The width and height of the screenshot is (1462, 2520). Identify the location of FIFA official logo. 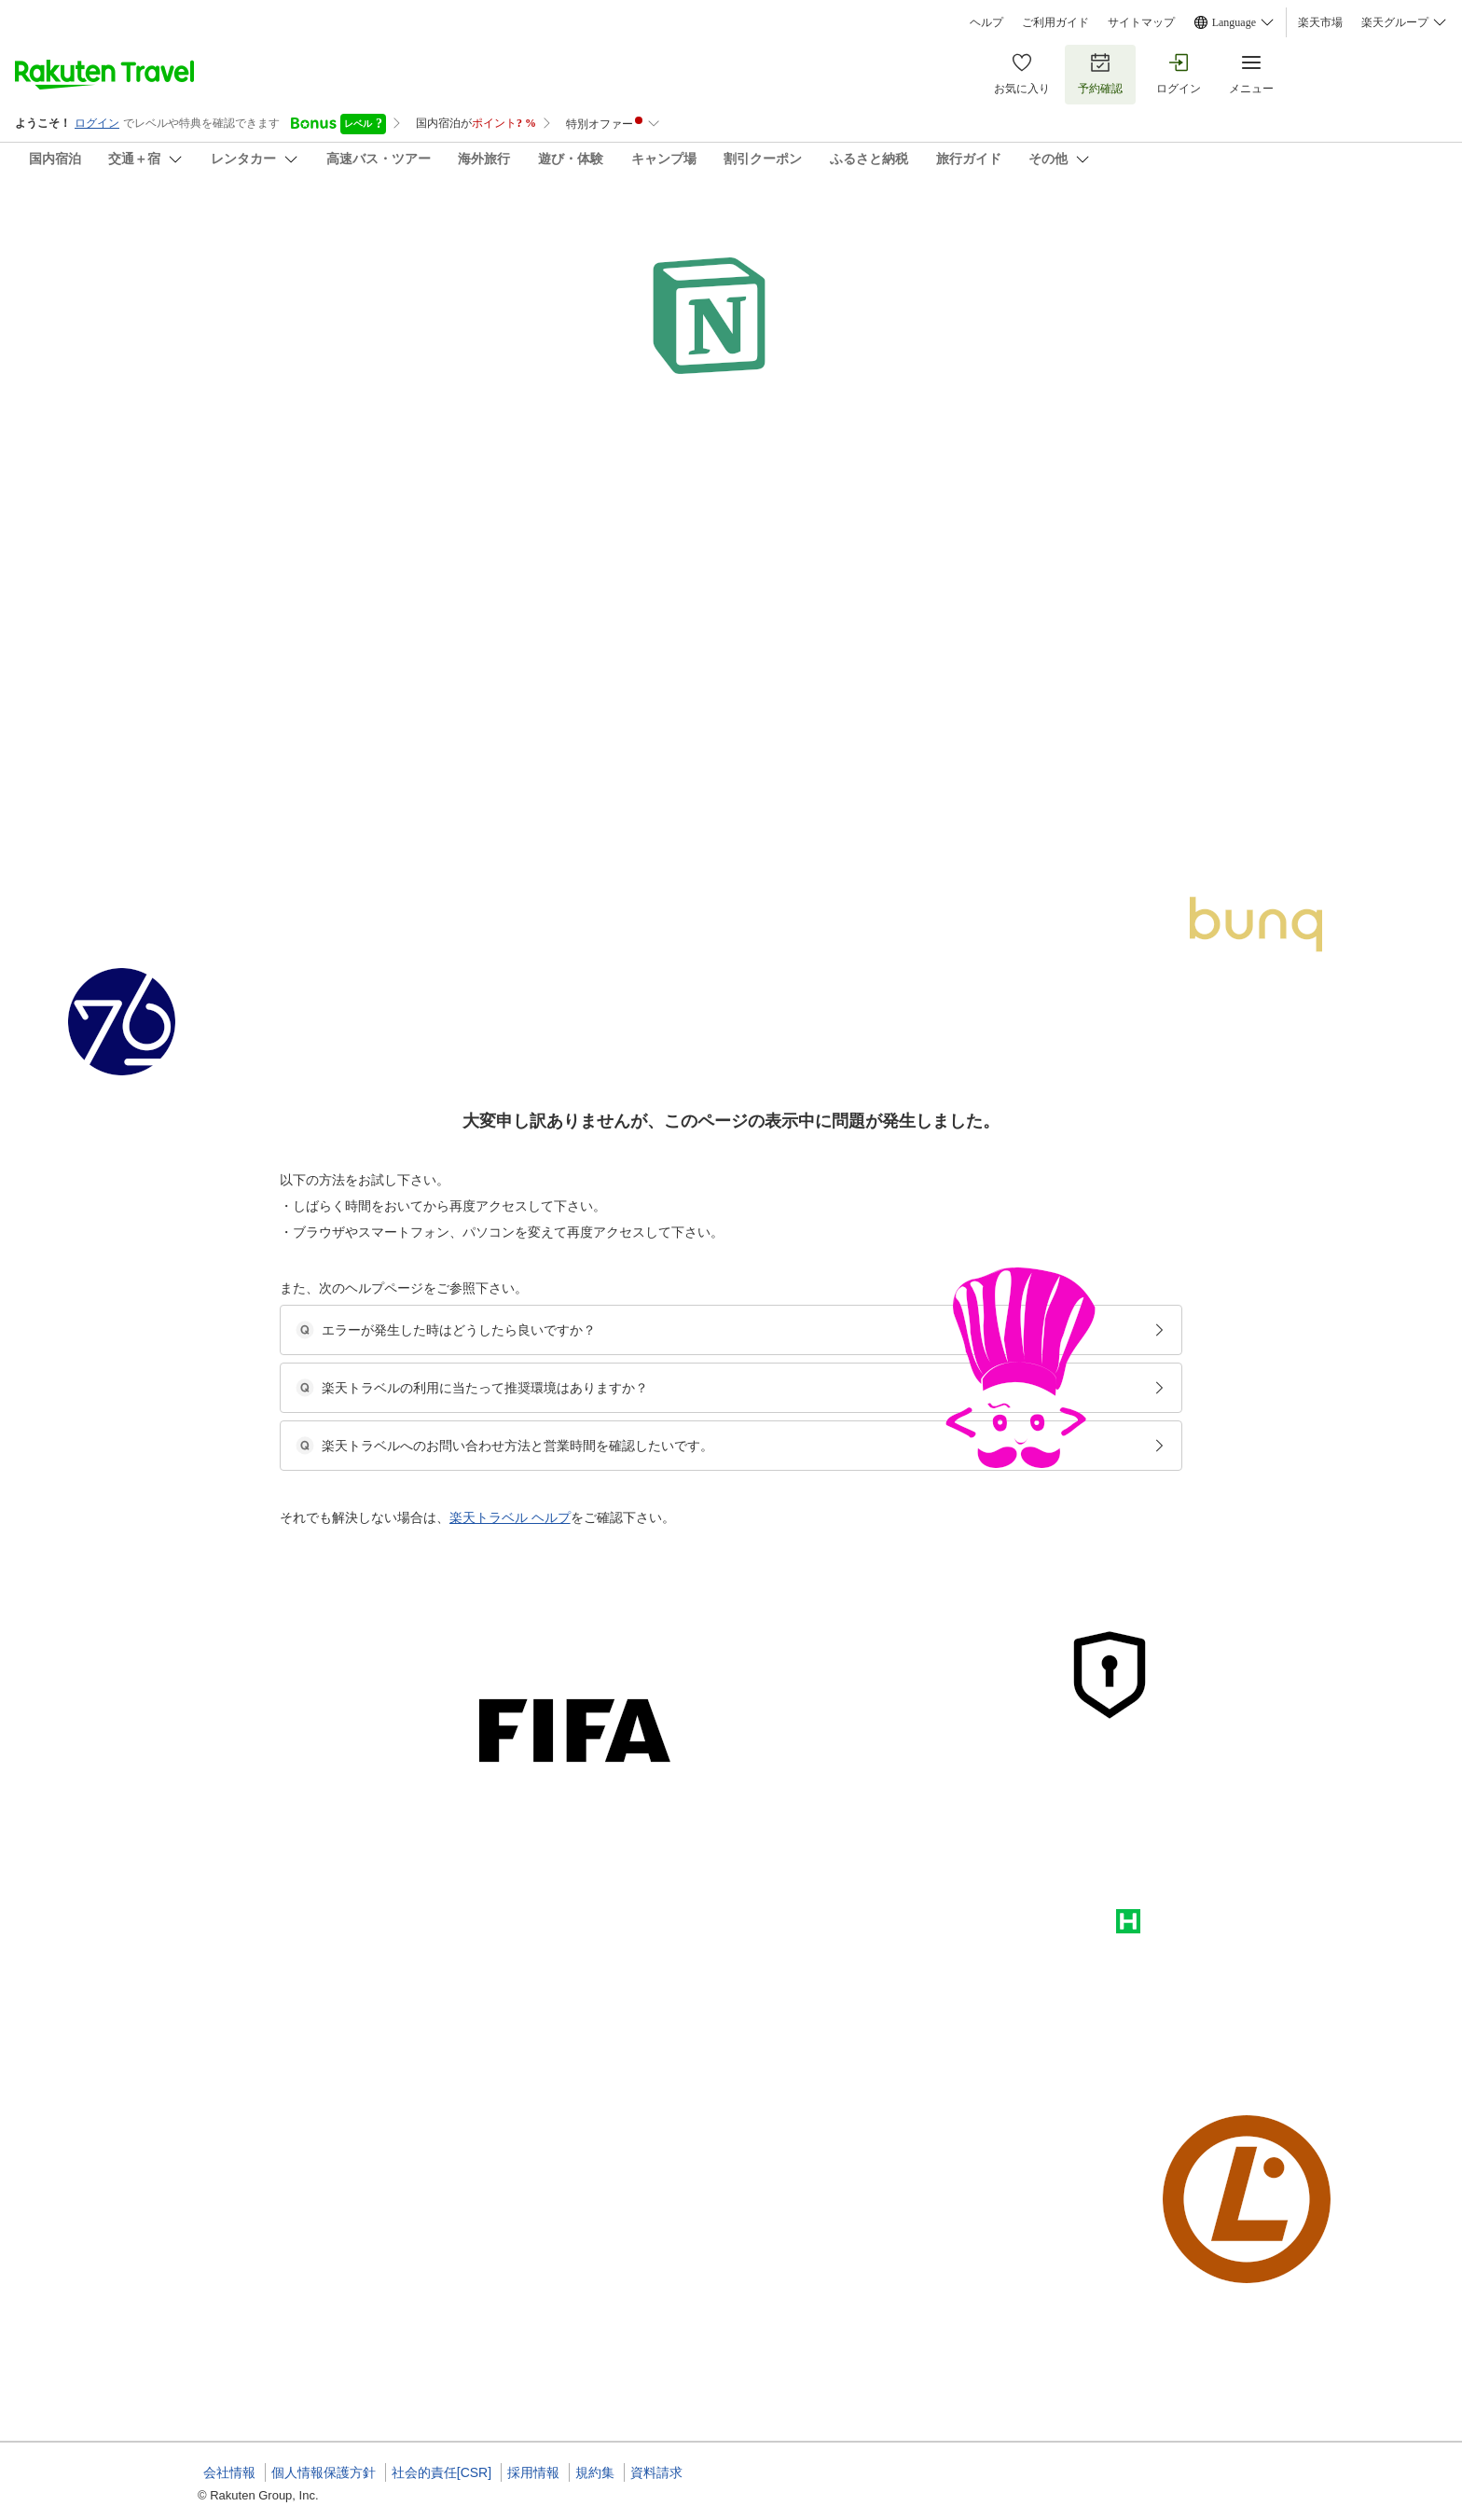
(574, 1730).